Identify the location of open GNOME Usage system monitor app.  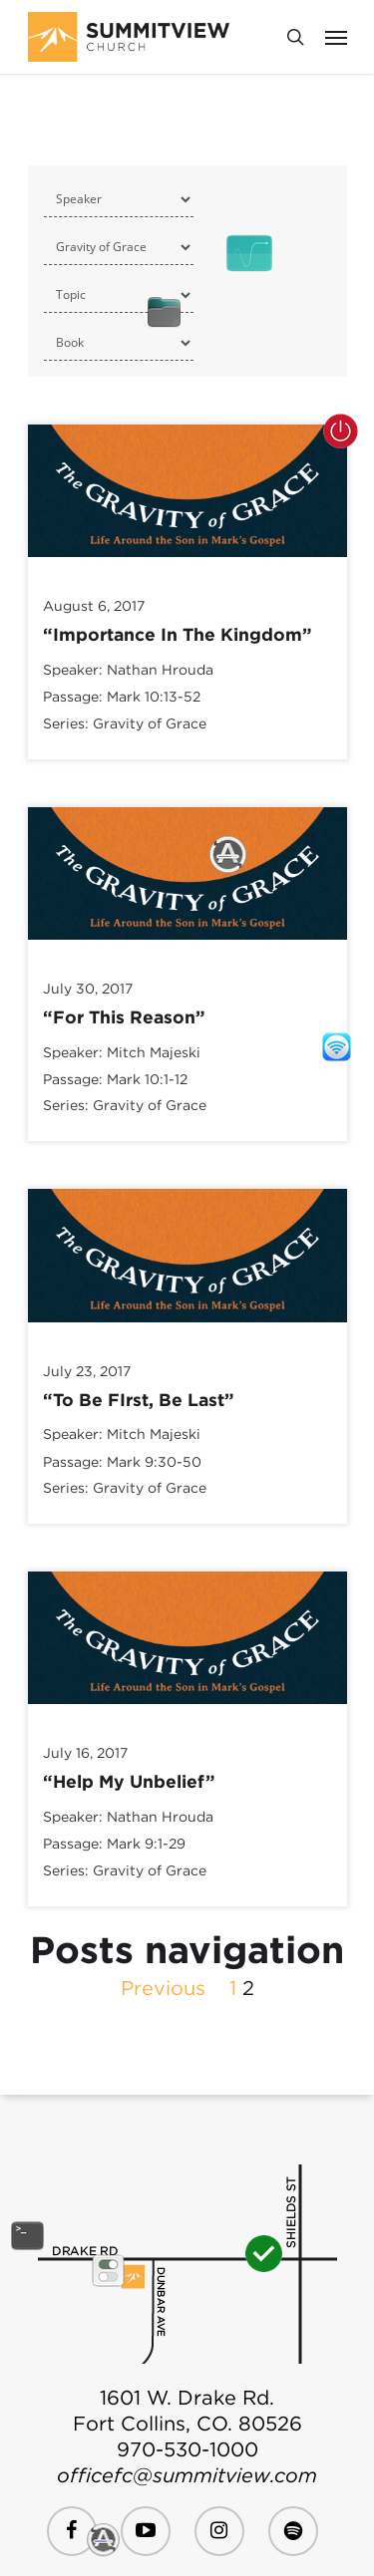
(249, 253).